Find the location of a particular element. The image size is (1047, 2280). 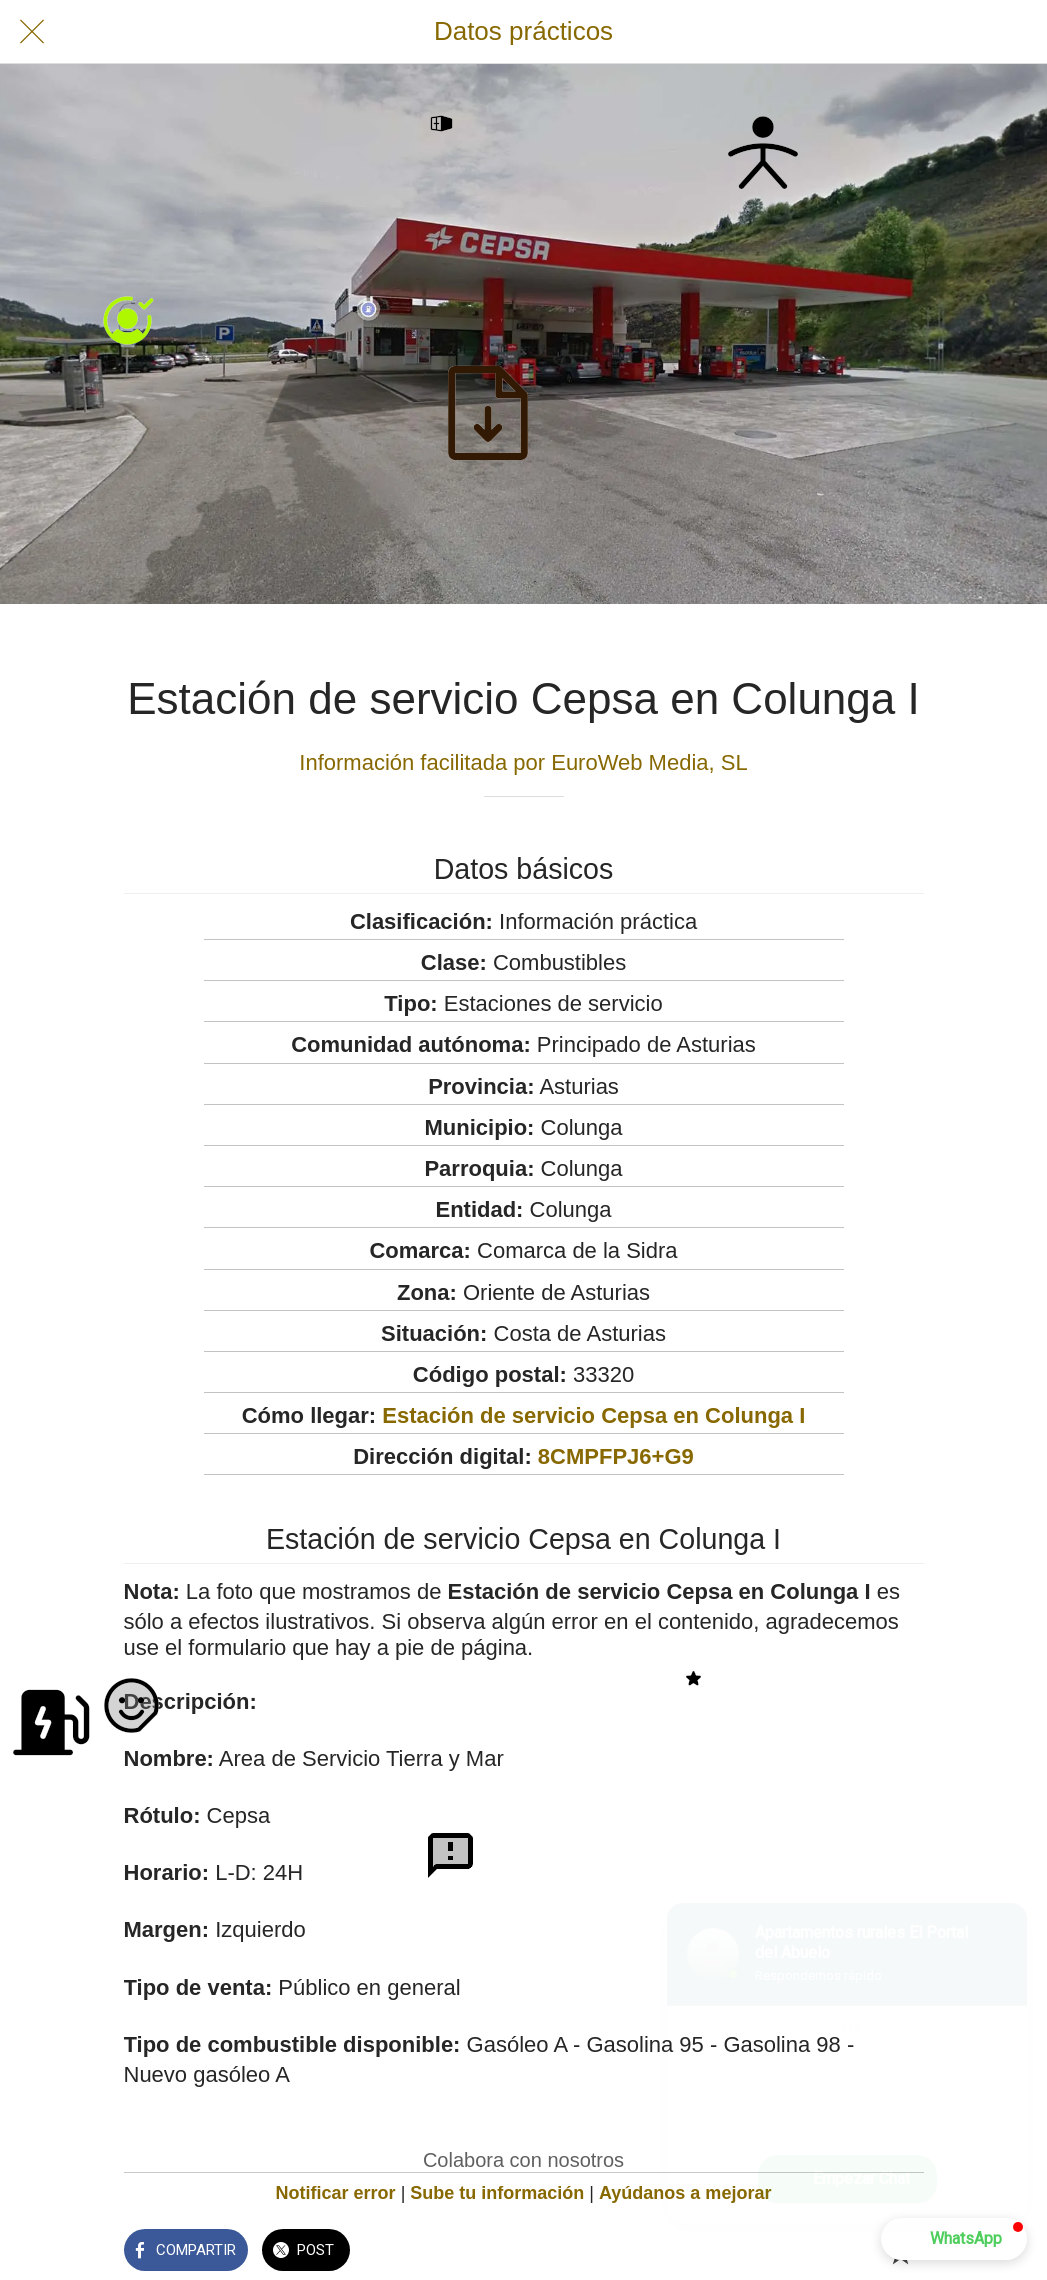

submit feedback or report an issue is located at coordinates (450, 1855).